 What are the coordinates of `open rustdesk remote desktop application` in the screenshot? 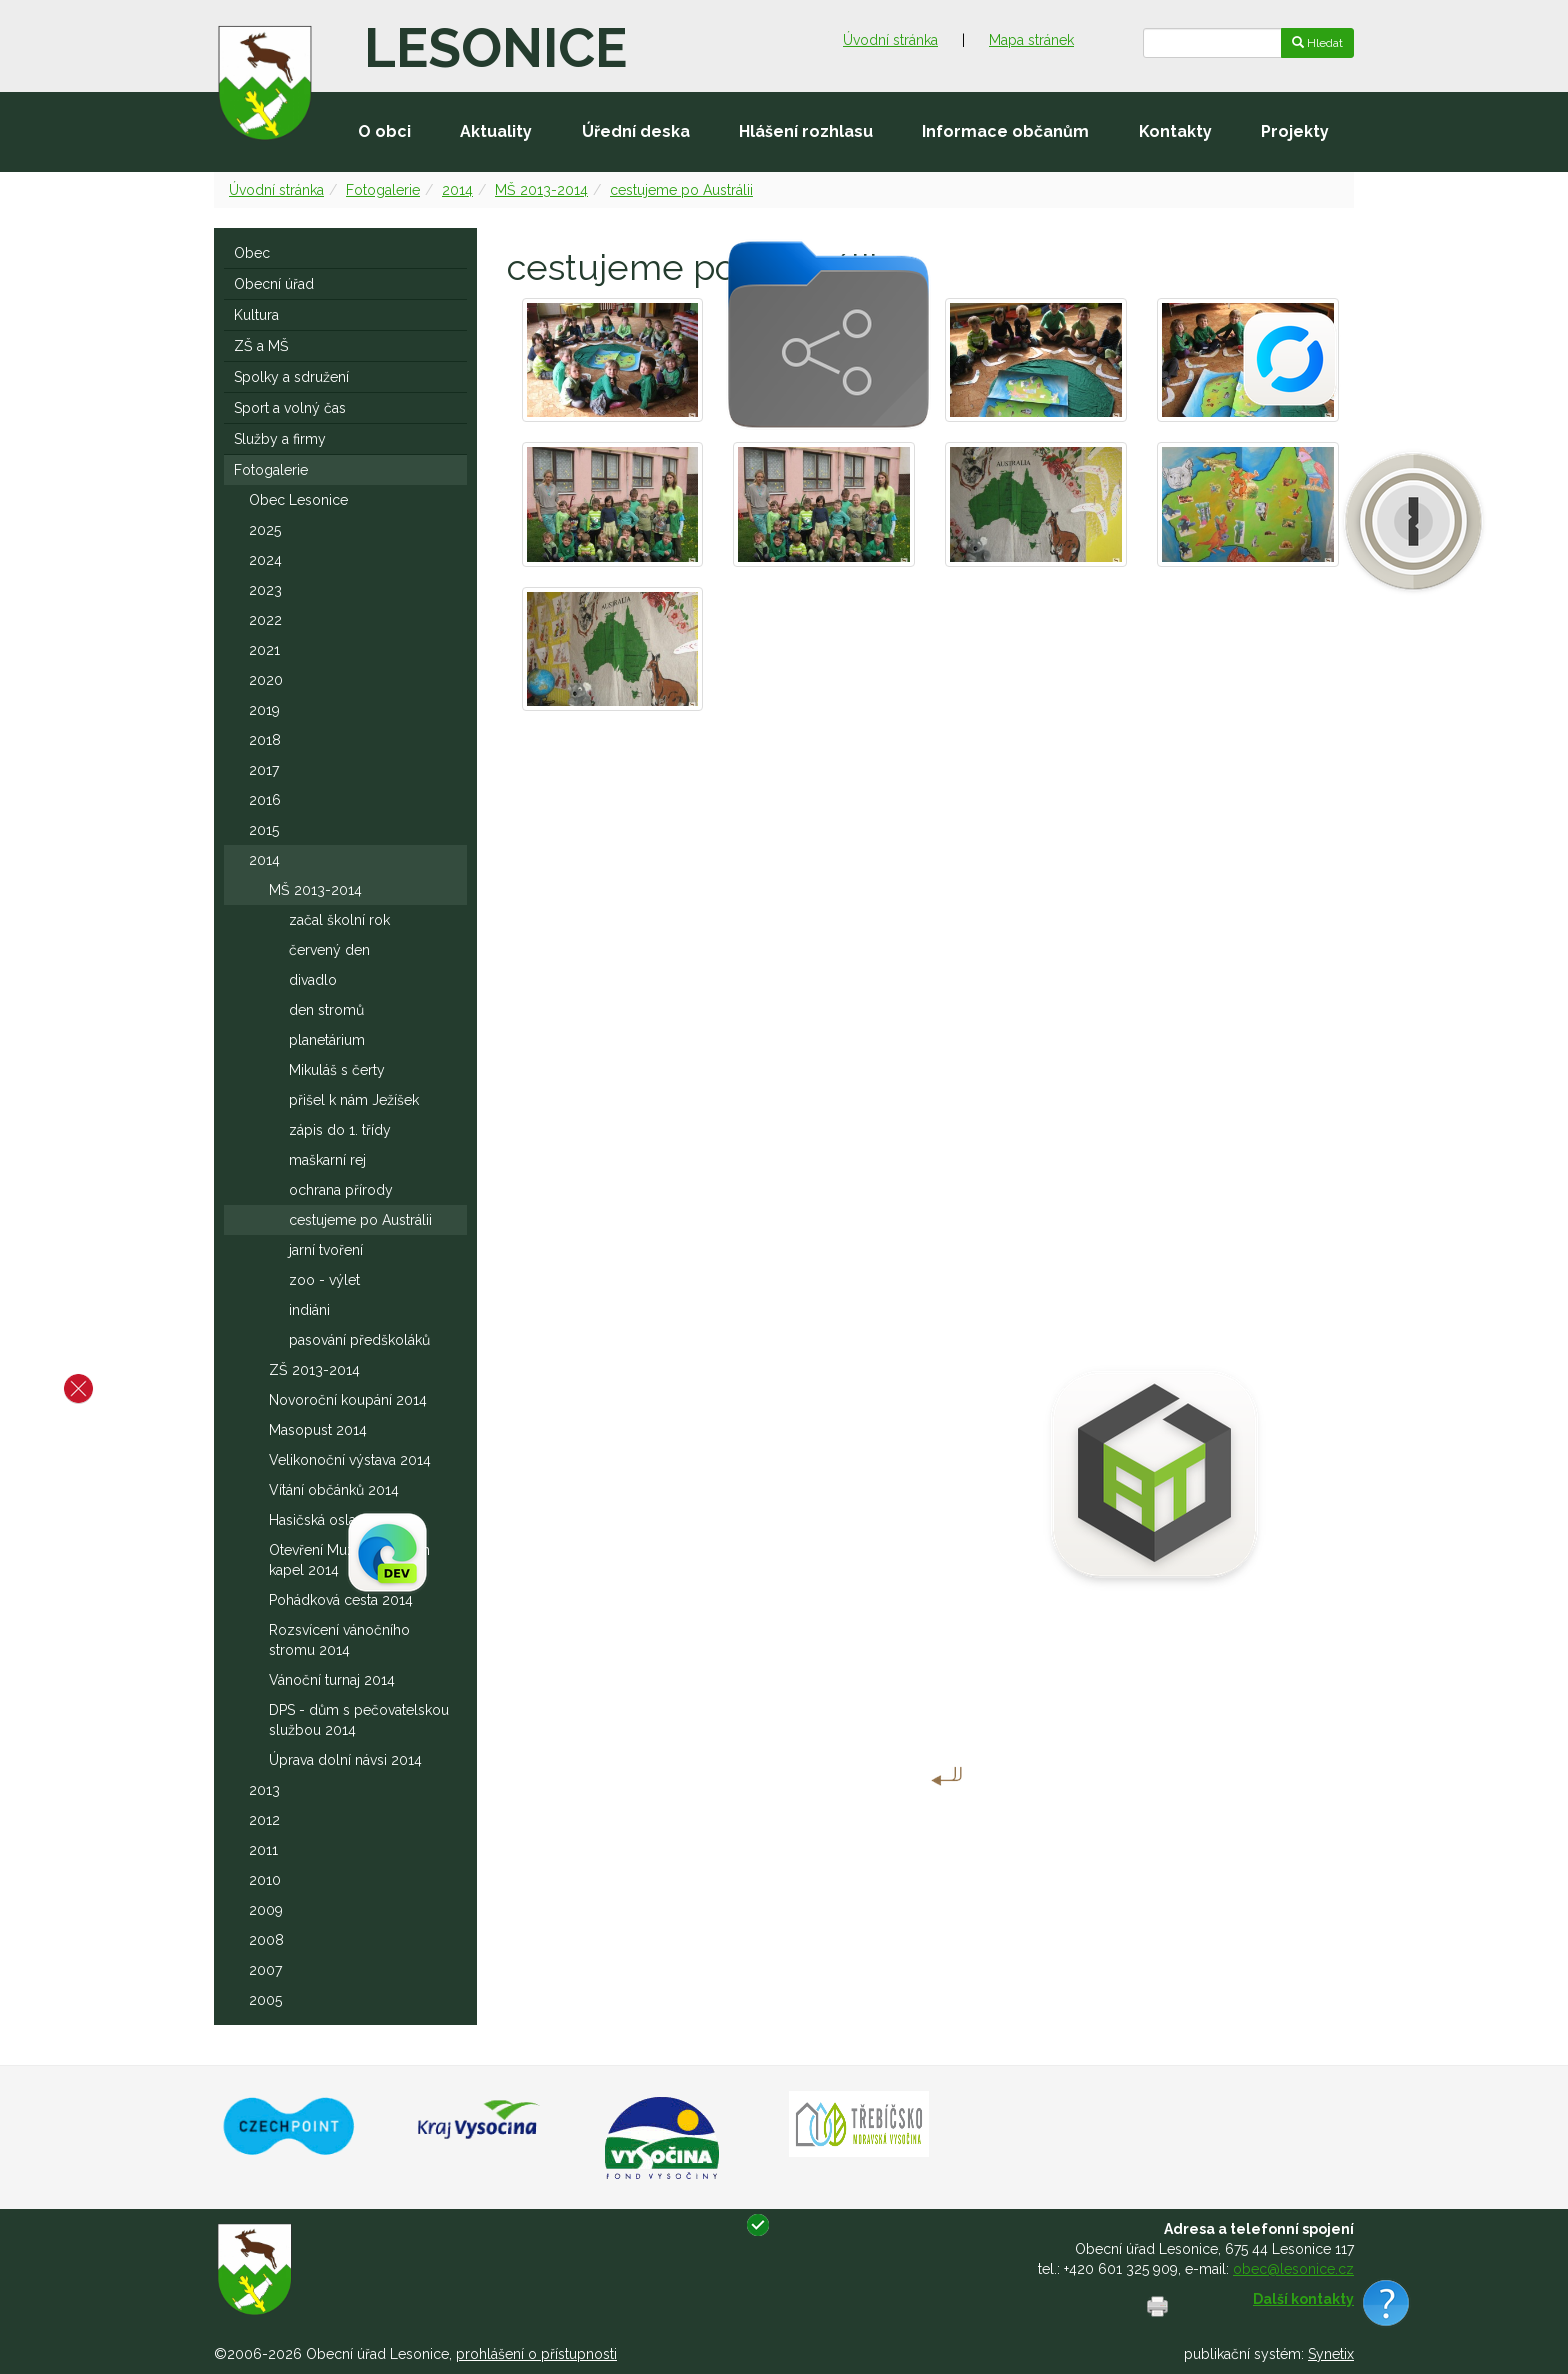 It's located at (1290, 359).